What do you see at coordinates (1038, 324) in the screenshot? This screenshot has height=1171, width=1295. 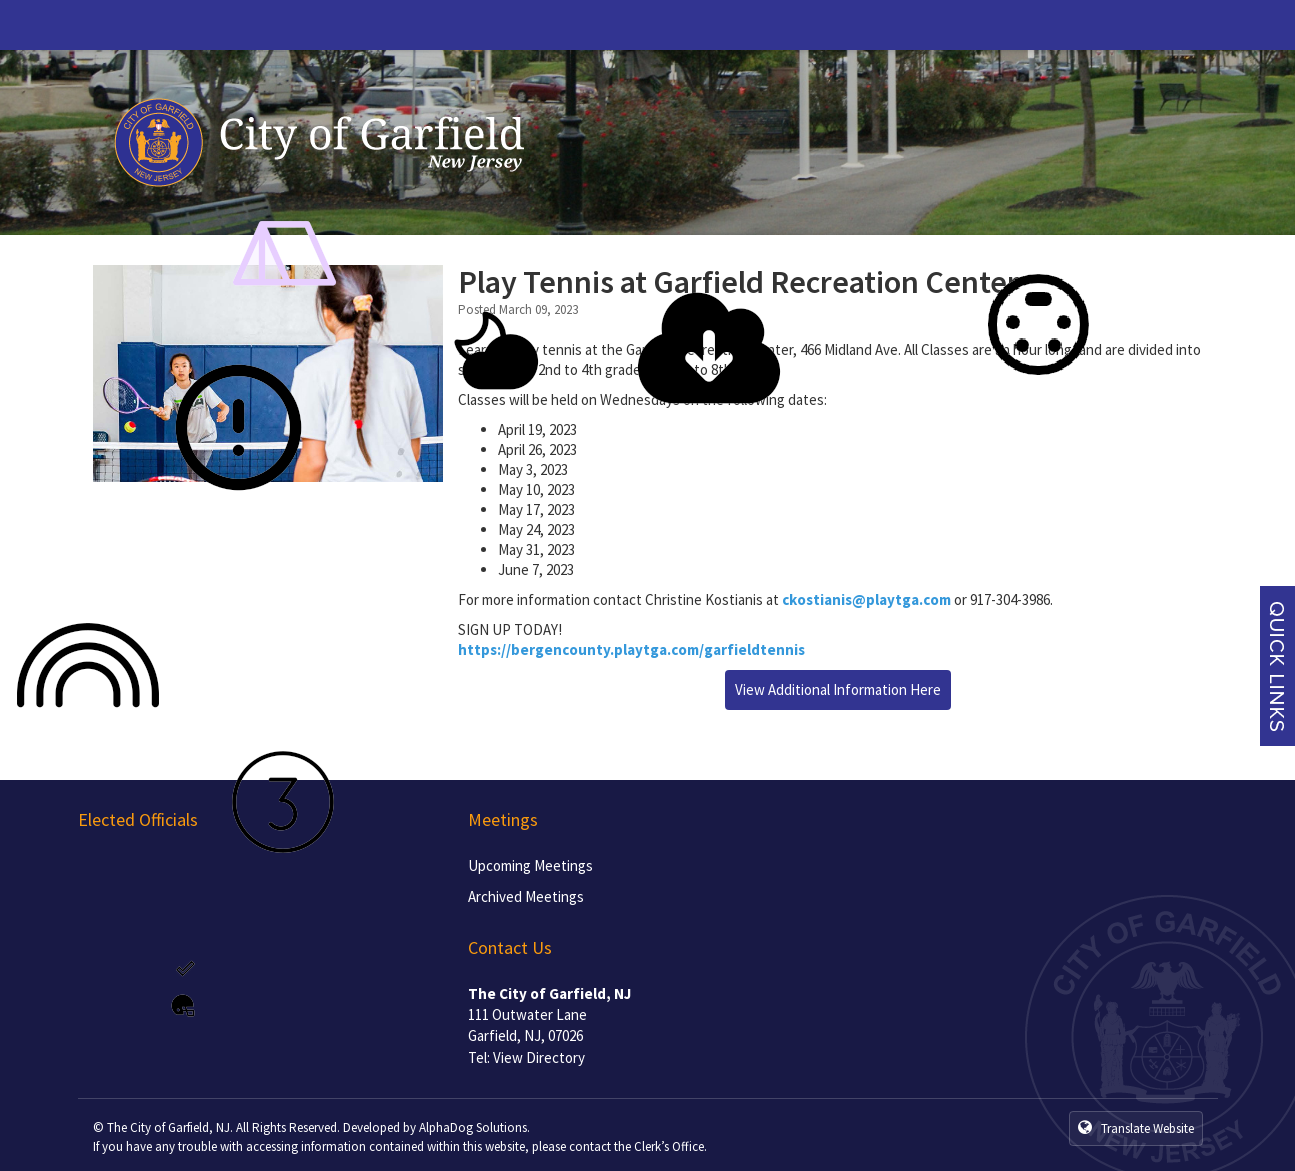 I see `configure s-video input settings` at bounding box center [1038, 324].